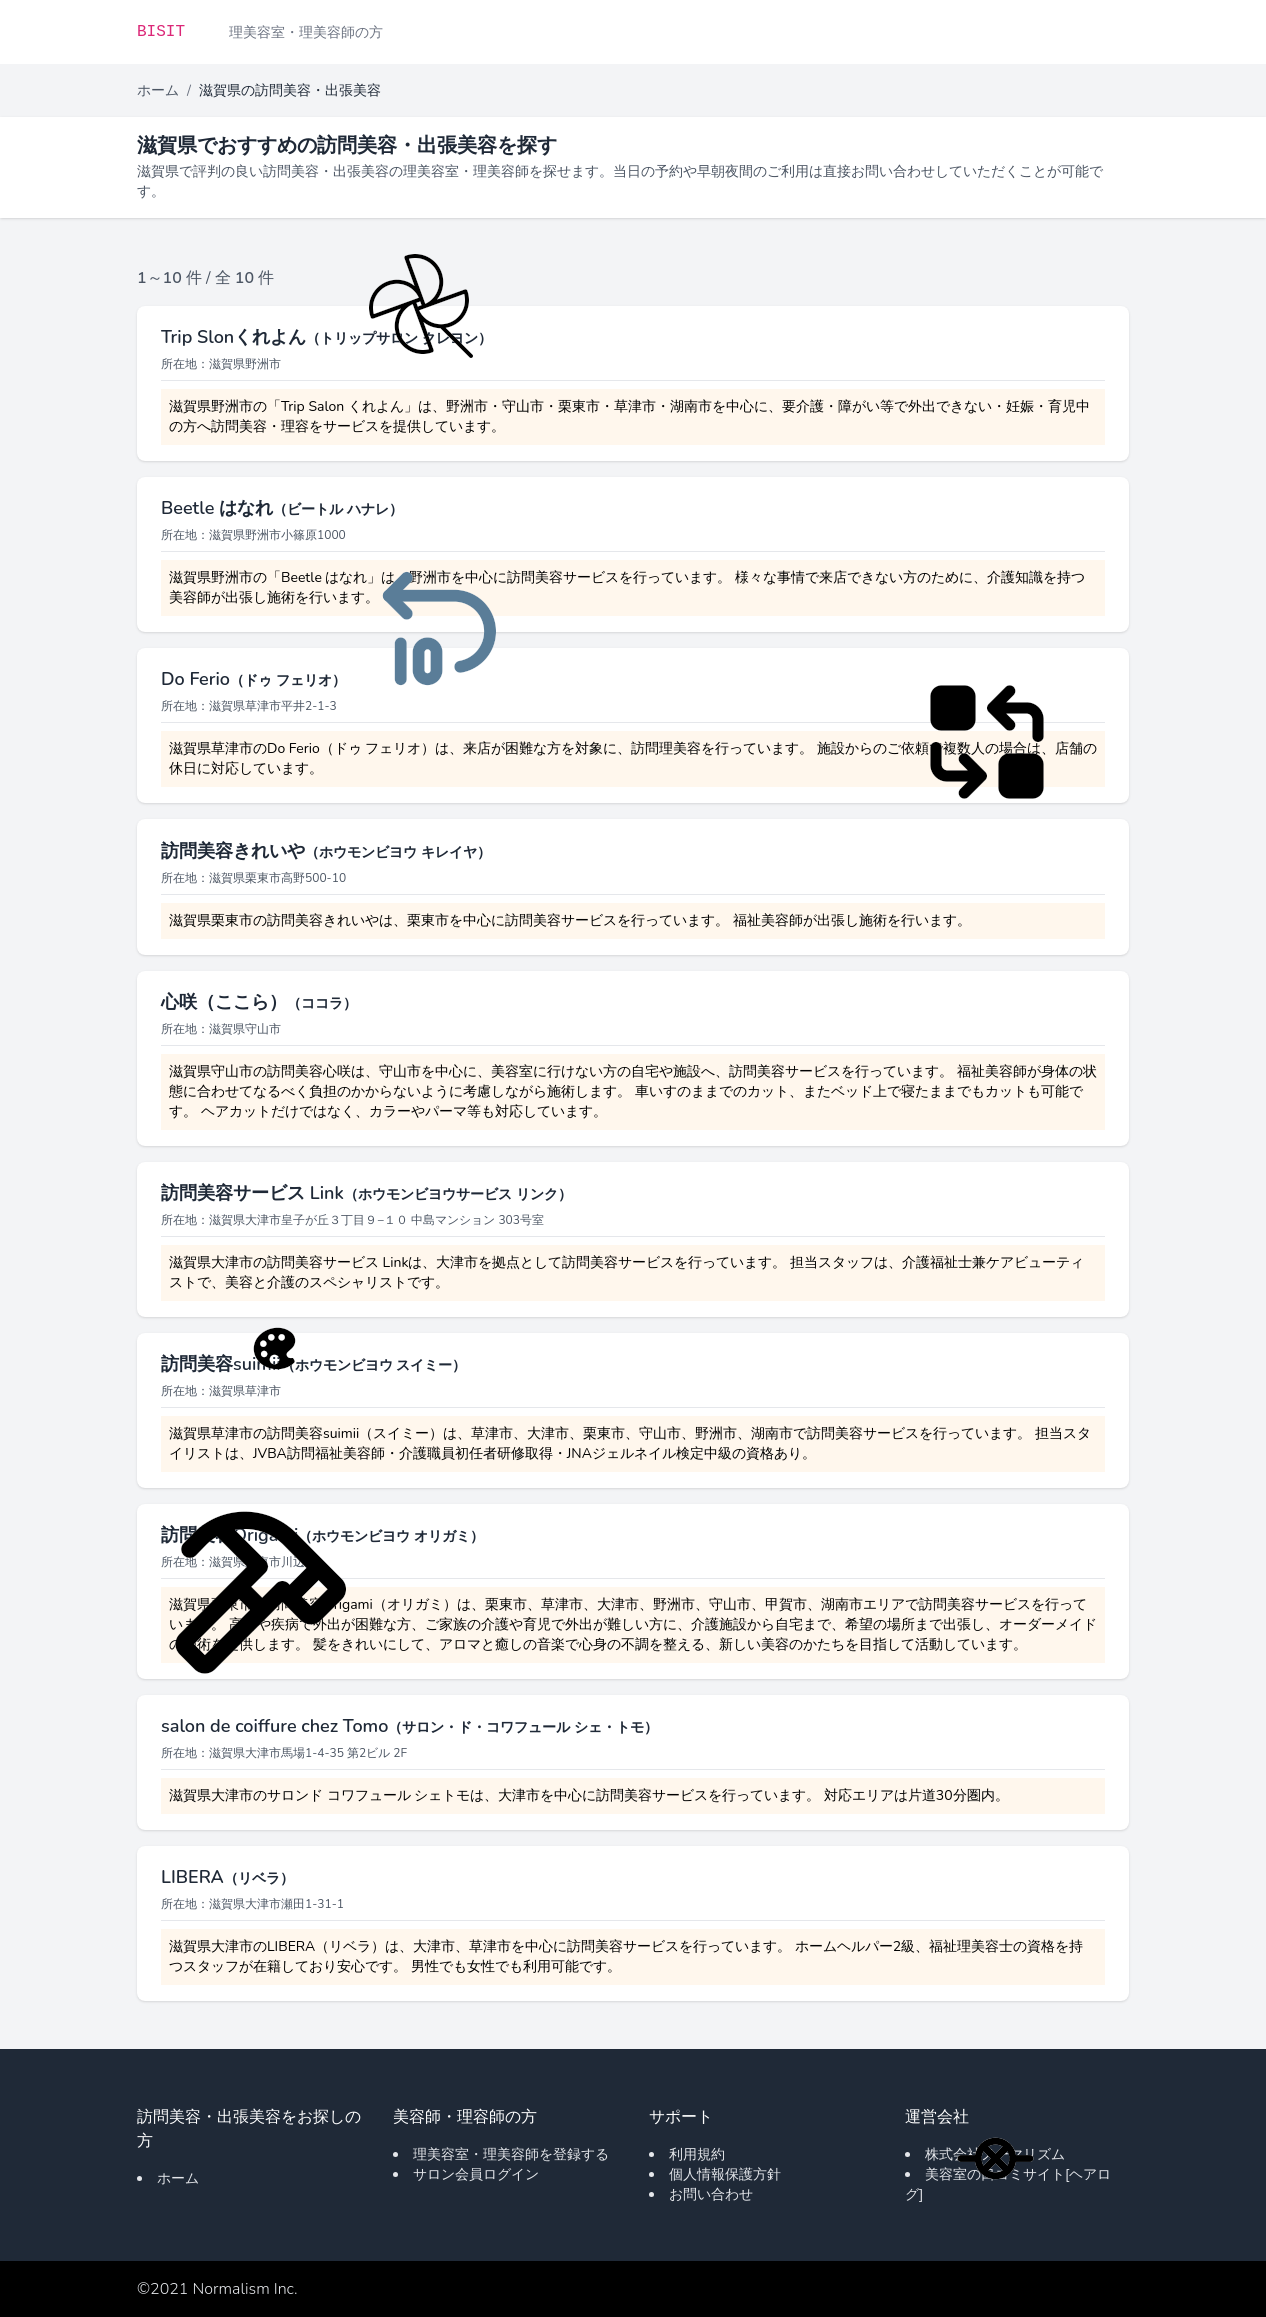 Image resolution: width=1266 pixels, height=2317 pixels. What do you see at coordinates (436, 631) in the screenshot?
I see `skip backward 10 seconds` at bounding box center [436, 631].